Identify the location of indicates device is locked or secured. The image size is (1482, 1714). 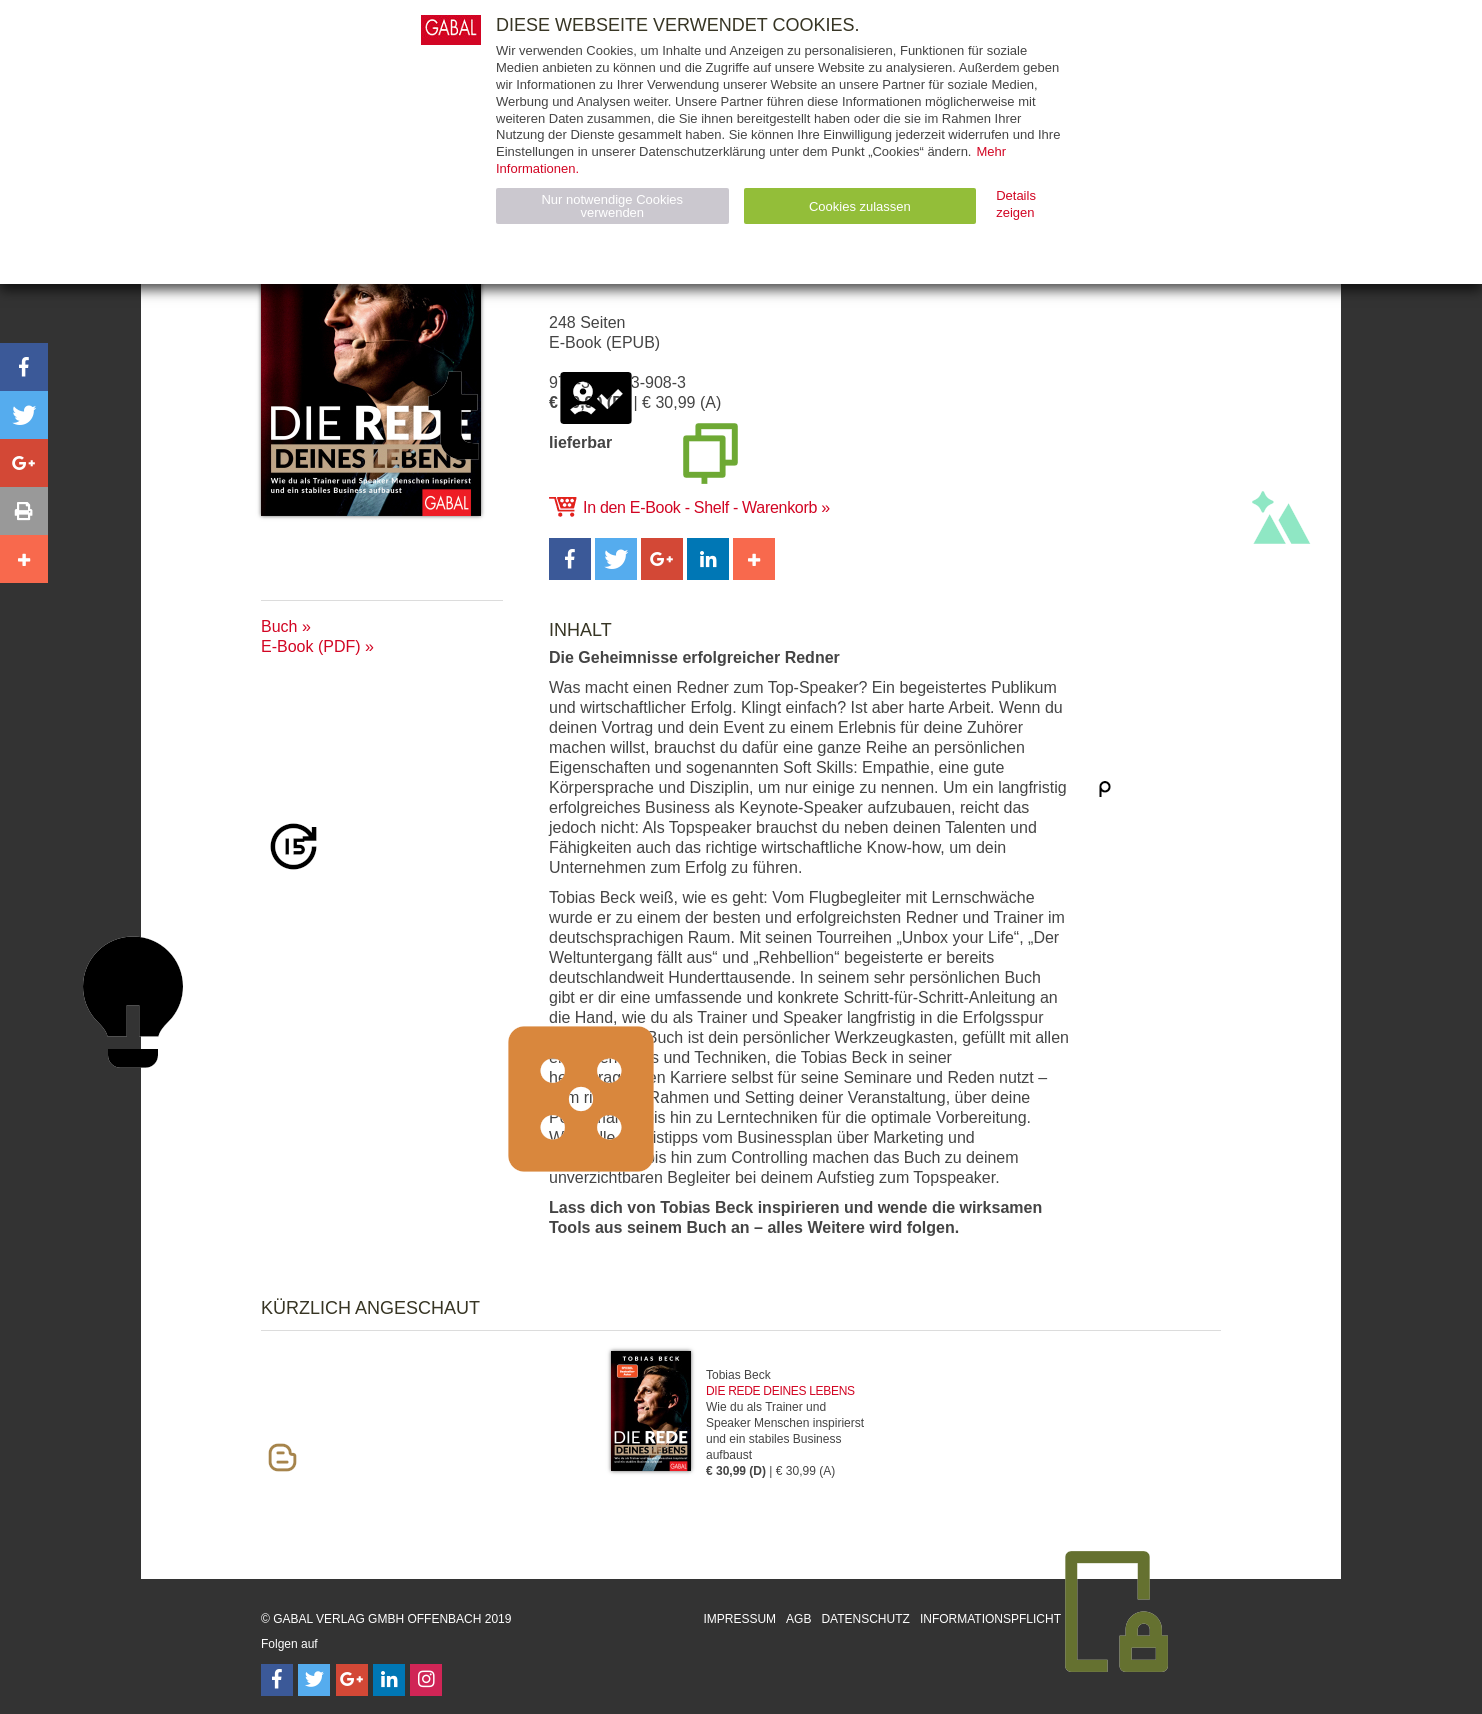
(1107, 1611).